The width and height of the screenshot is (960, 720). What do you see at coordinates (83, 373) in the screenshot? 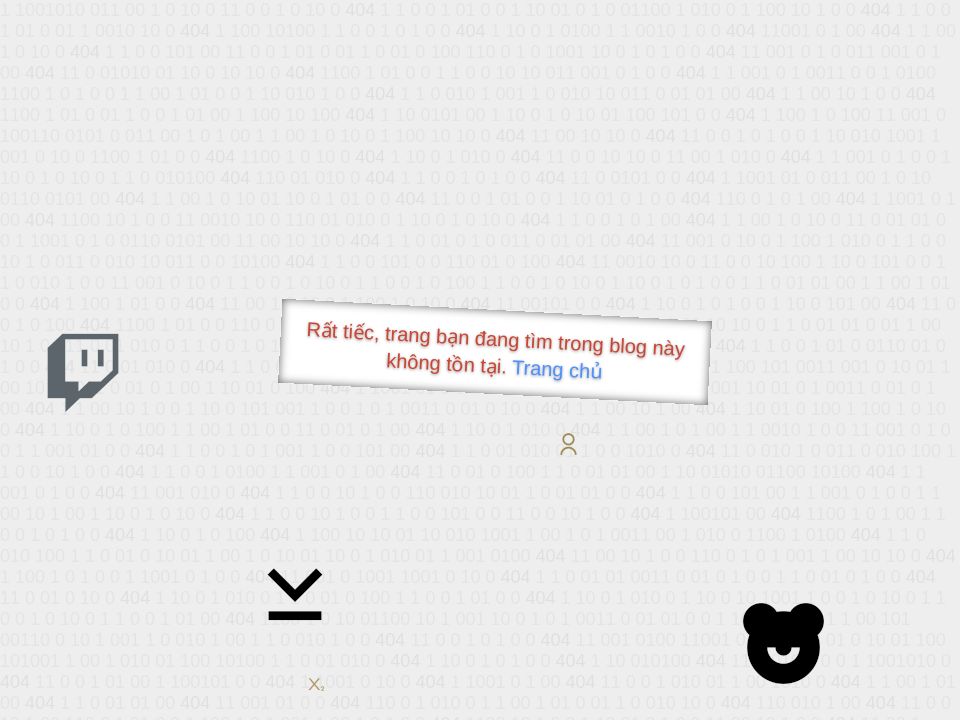
I see `open the Twitch app` at bounding box center [83, 373].